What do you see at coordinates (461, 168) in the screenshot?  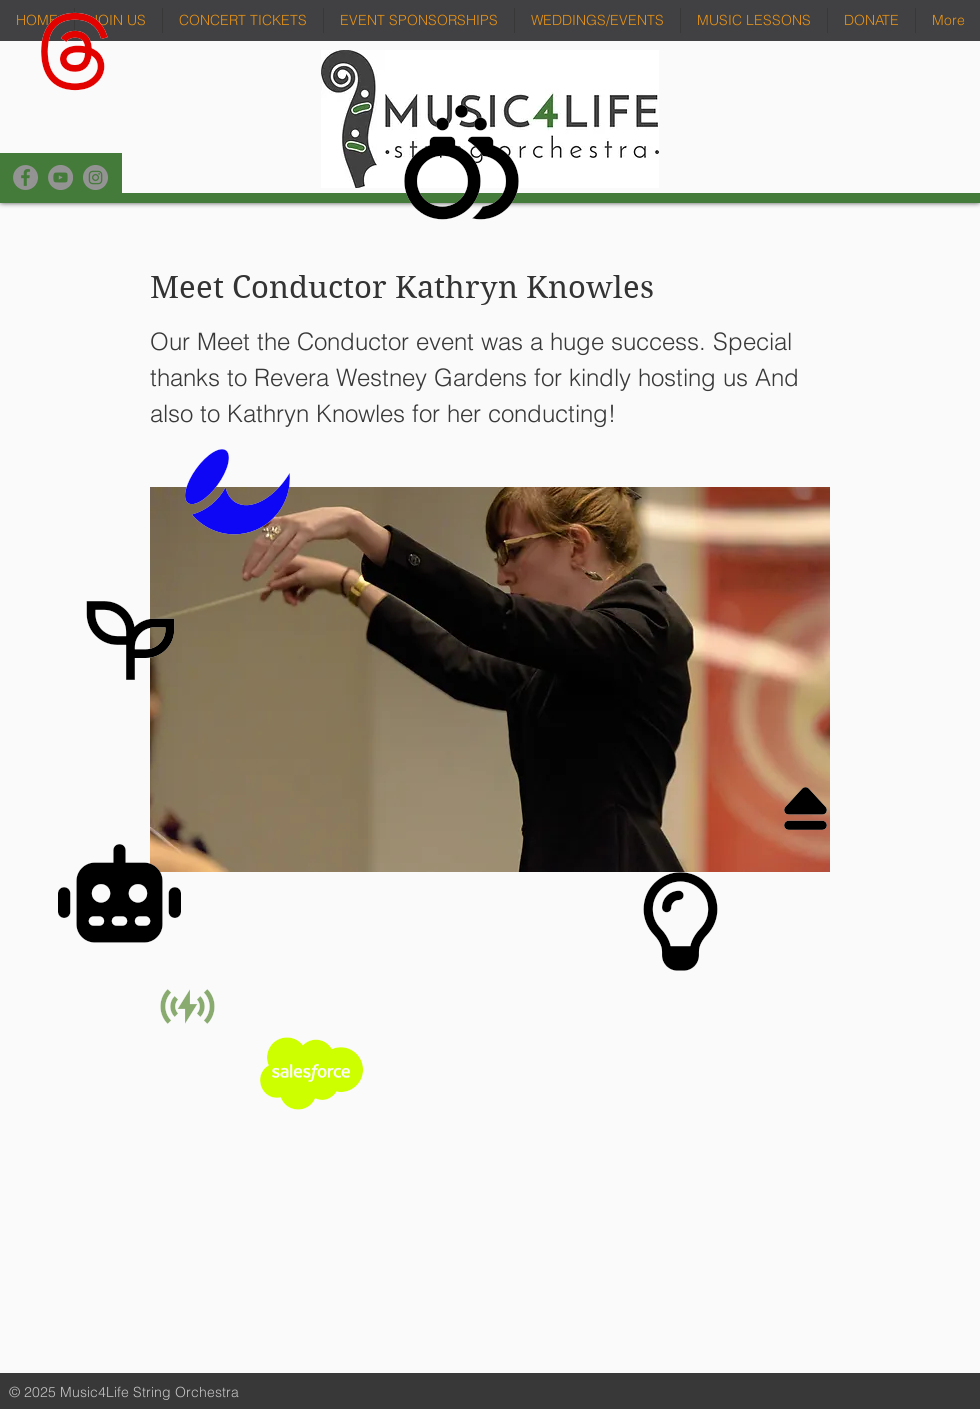 I see `indicates criminal or arrest-related content` at bounding box center [461, 168].